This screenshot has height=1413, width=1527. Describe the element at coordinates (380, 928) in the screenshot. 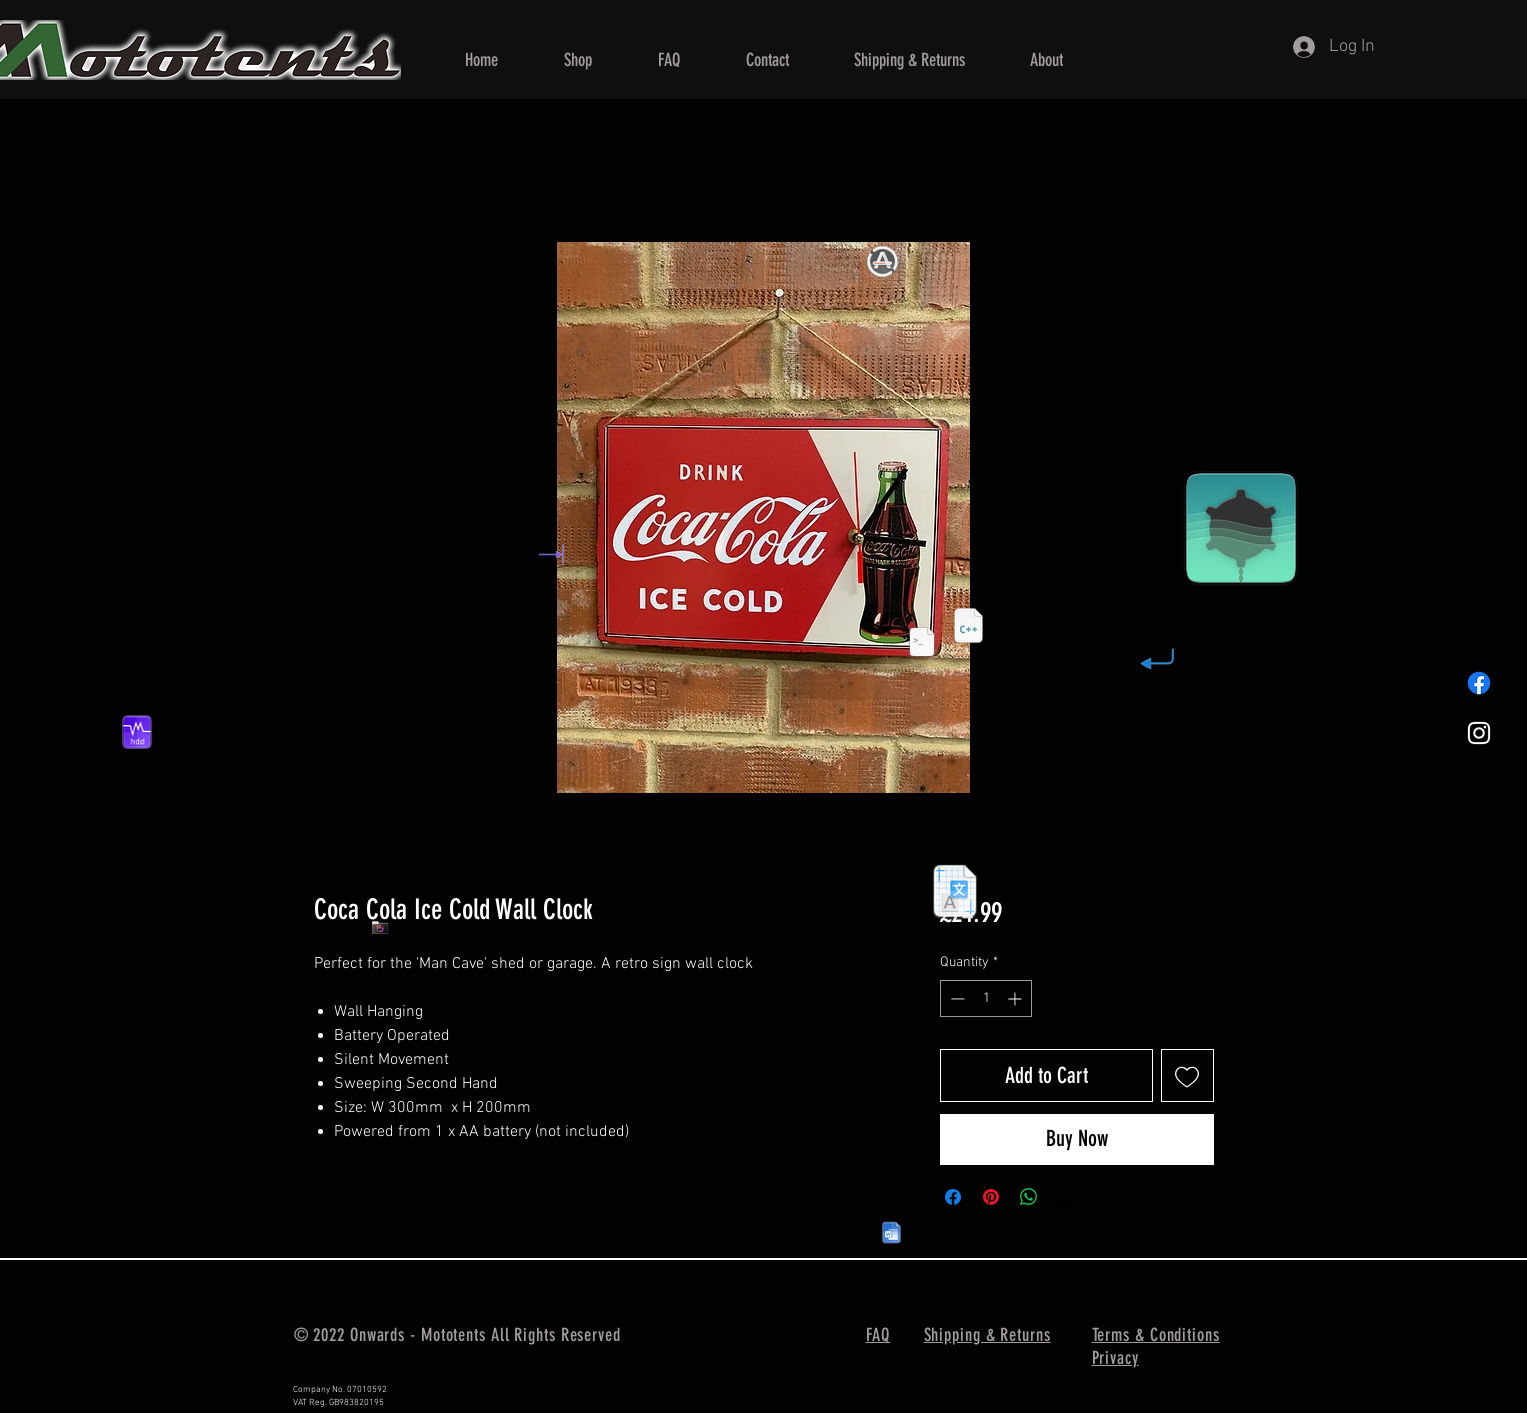

I see `open jetbrains dotcover project folder` at that location.